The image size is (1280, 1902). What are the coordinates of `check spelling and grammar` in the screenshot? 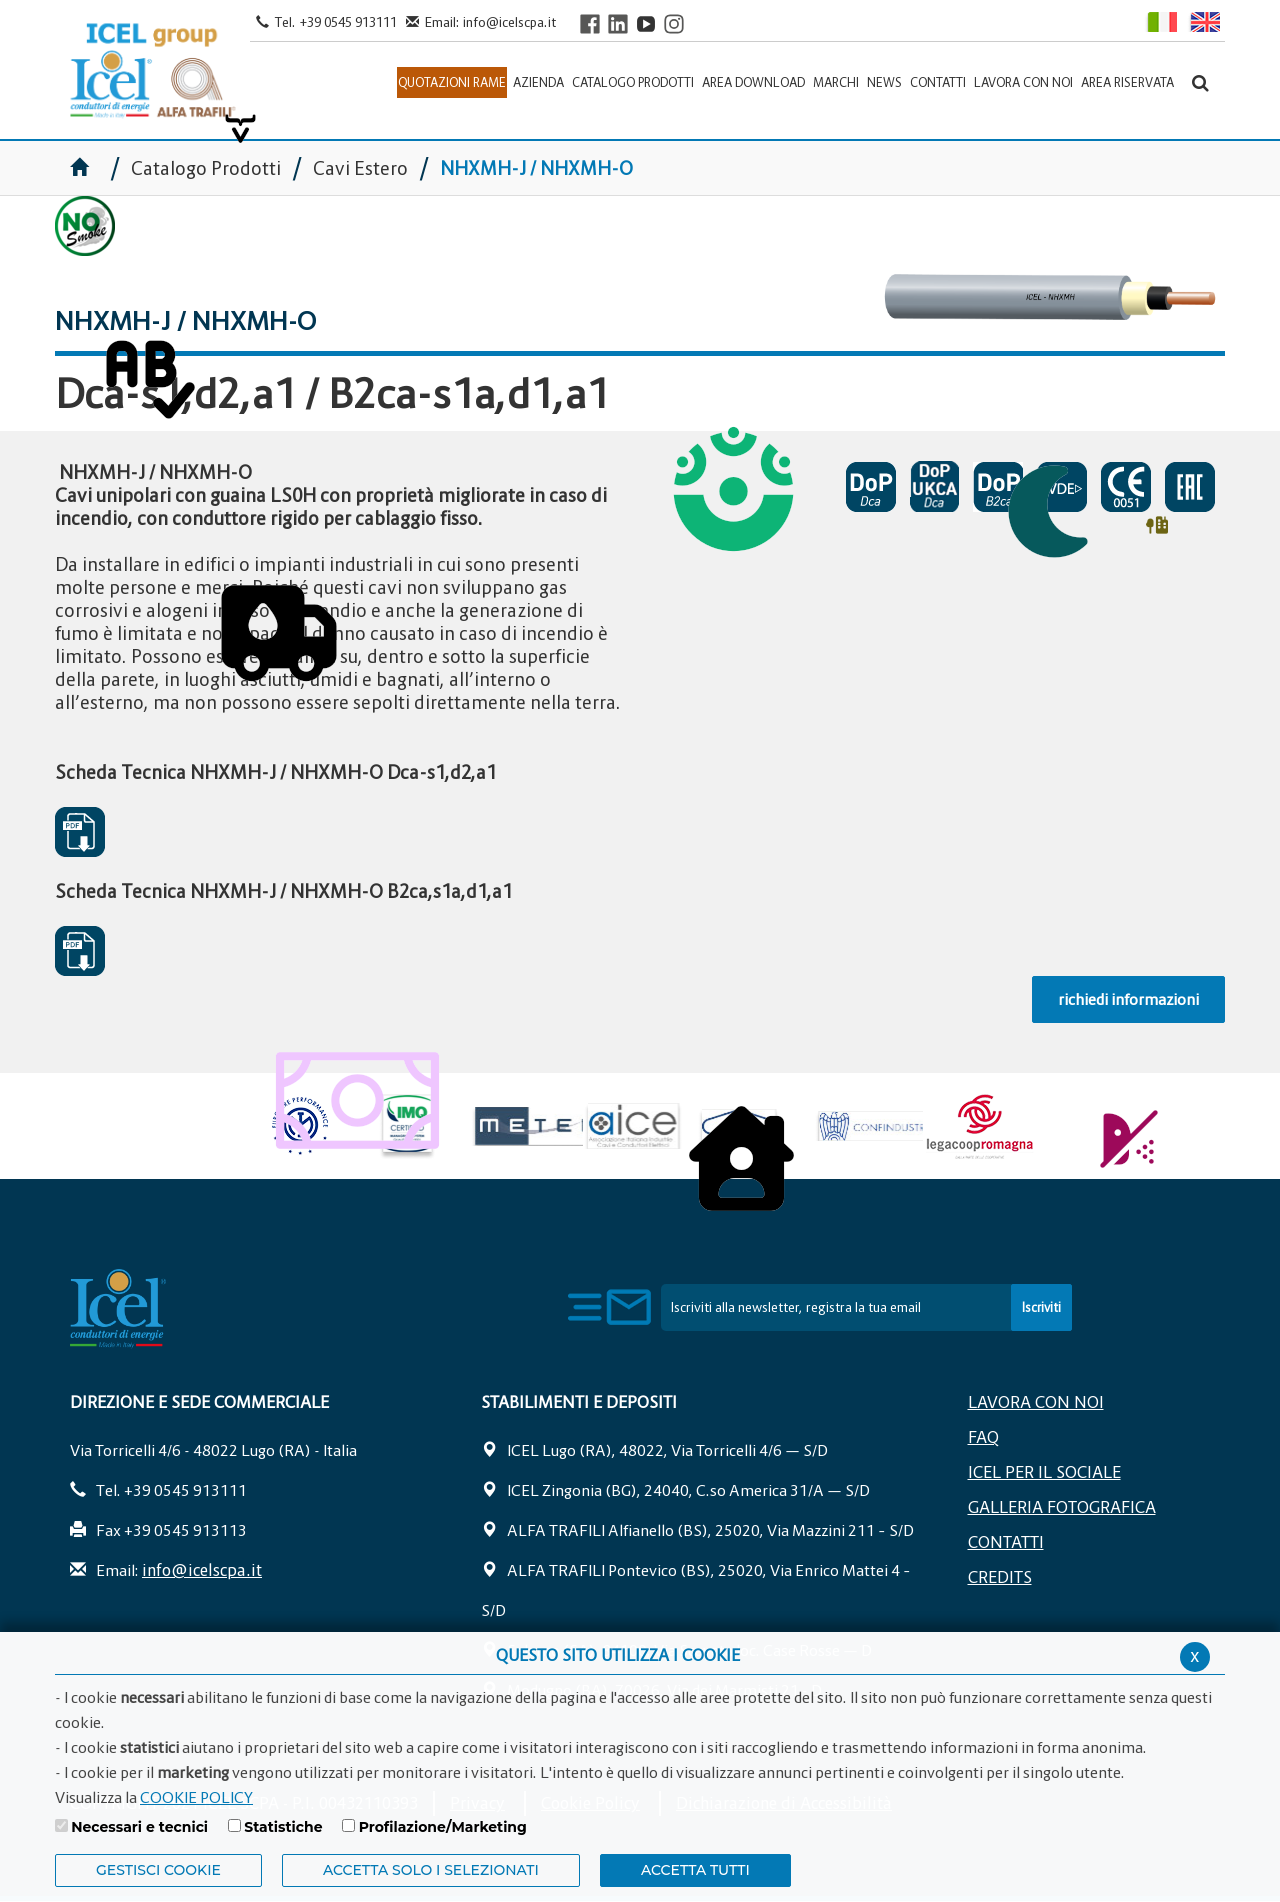 It's located at (148, 377).